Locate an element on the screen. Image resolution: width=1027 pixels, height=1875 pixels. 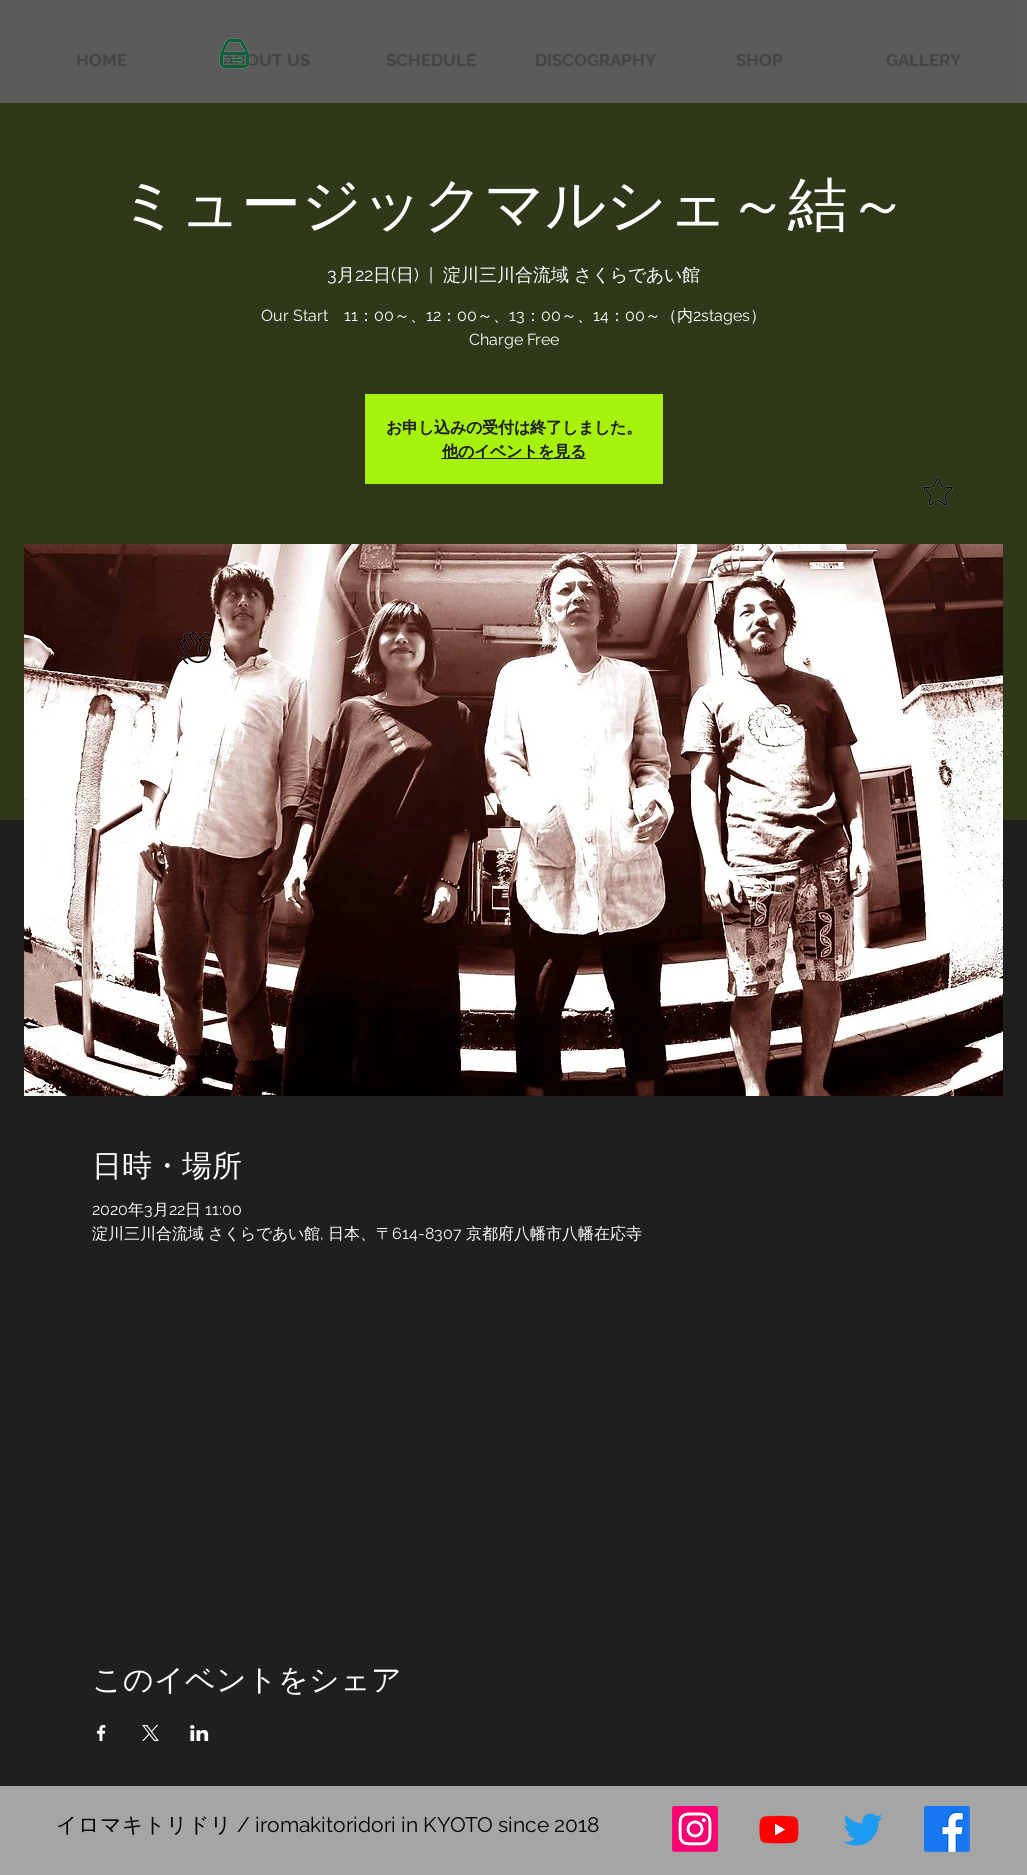
send a greeting or say hello is located at coordinates (195, 647).